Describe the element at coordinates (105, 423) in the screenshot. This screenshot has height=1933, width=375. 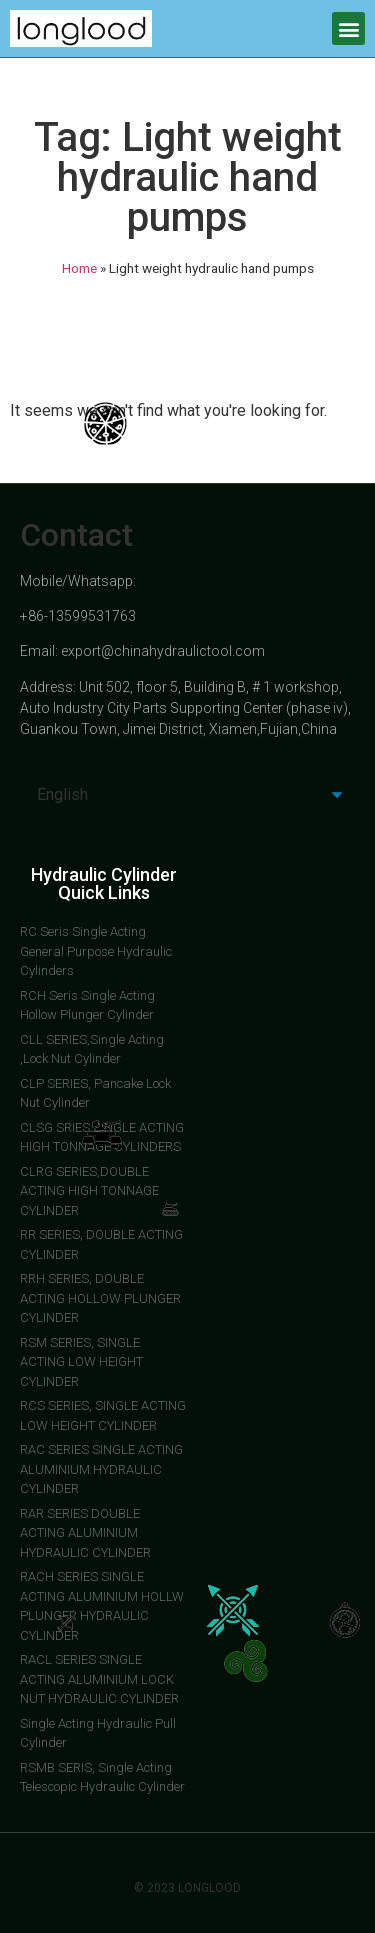
I see `food or restaurant category in a game menu` at that location.